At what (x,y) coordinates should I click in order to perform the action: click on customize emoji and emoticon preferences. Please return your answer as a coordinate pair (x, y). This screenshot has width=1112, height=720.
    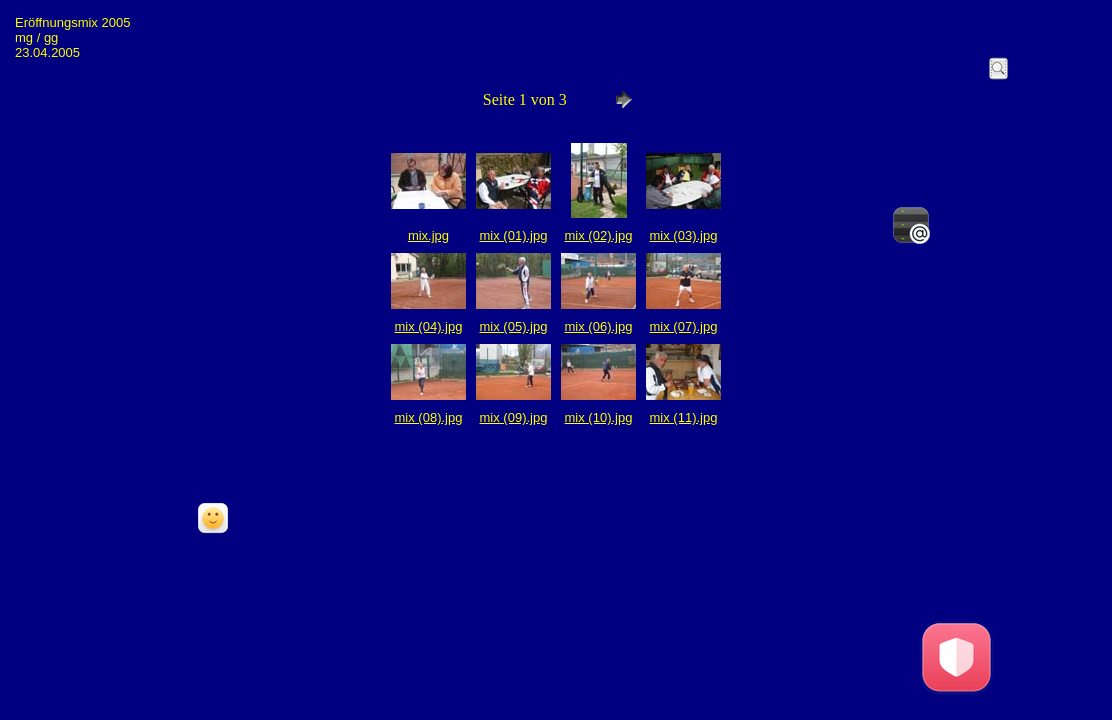
    Looking at the image, I should click on (213, 518).